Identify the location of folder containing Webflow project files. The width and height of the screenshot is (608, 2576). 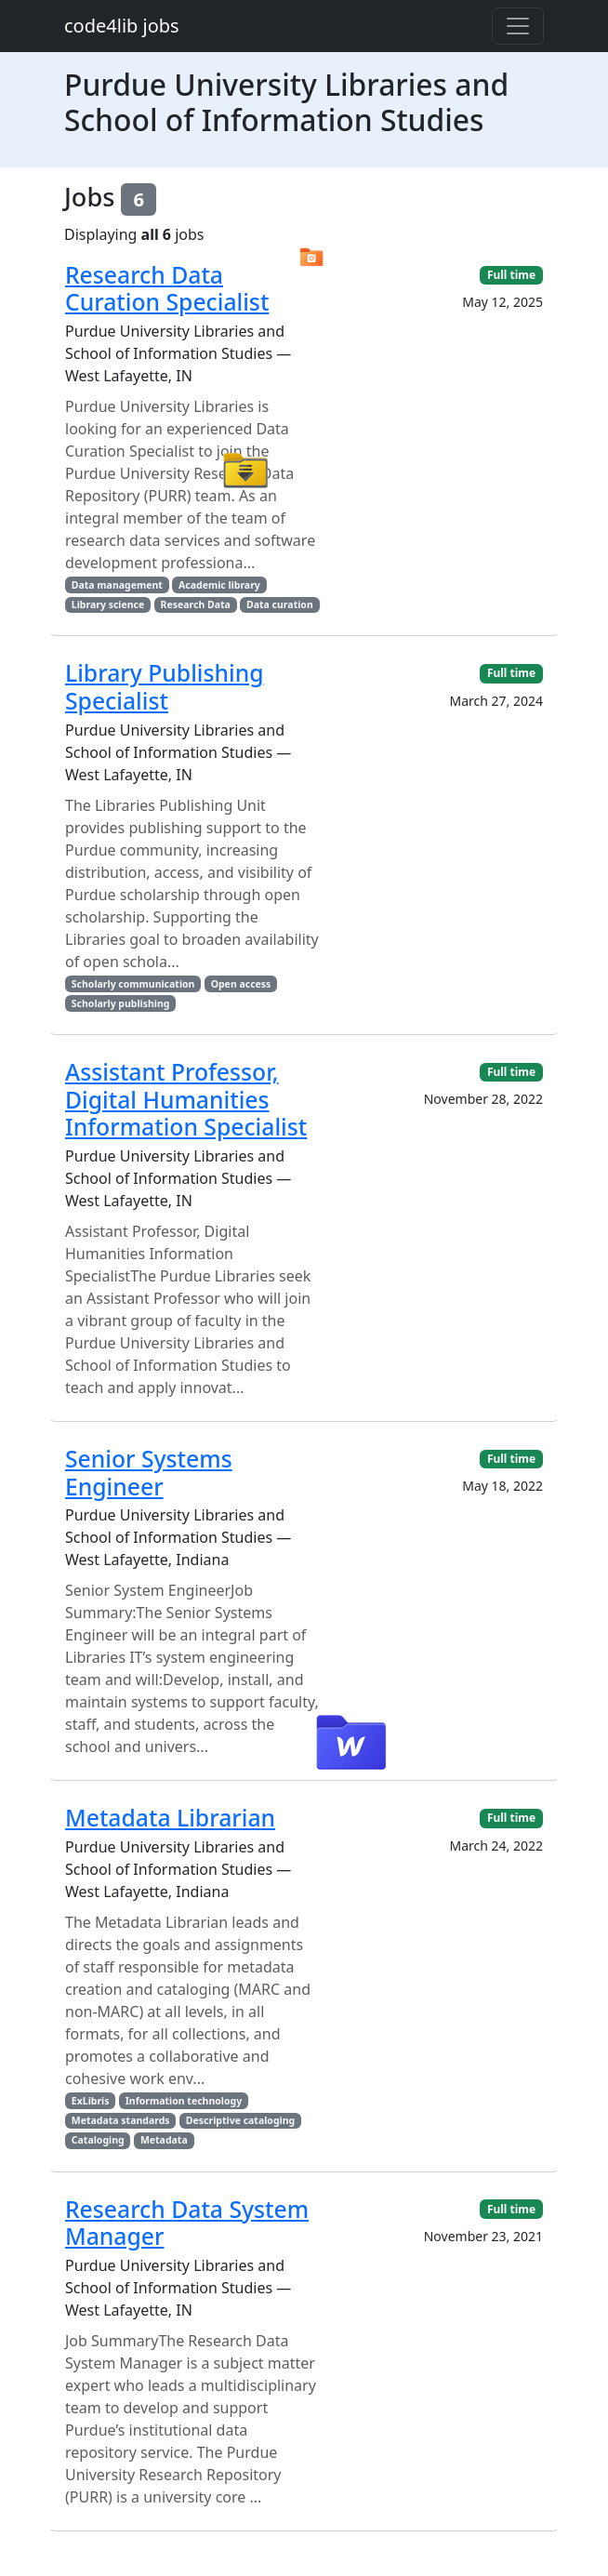
(350, 1744).